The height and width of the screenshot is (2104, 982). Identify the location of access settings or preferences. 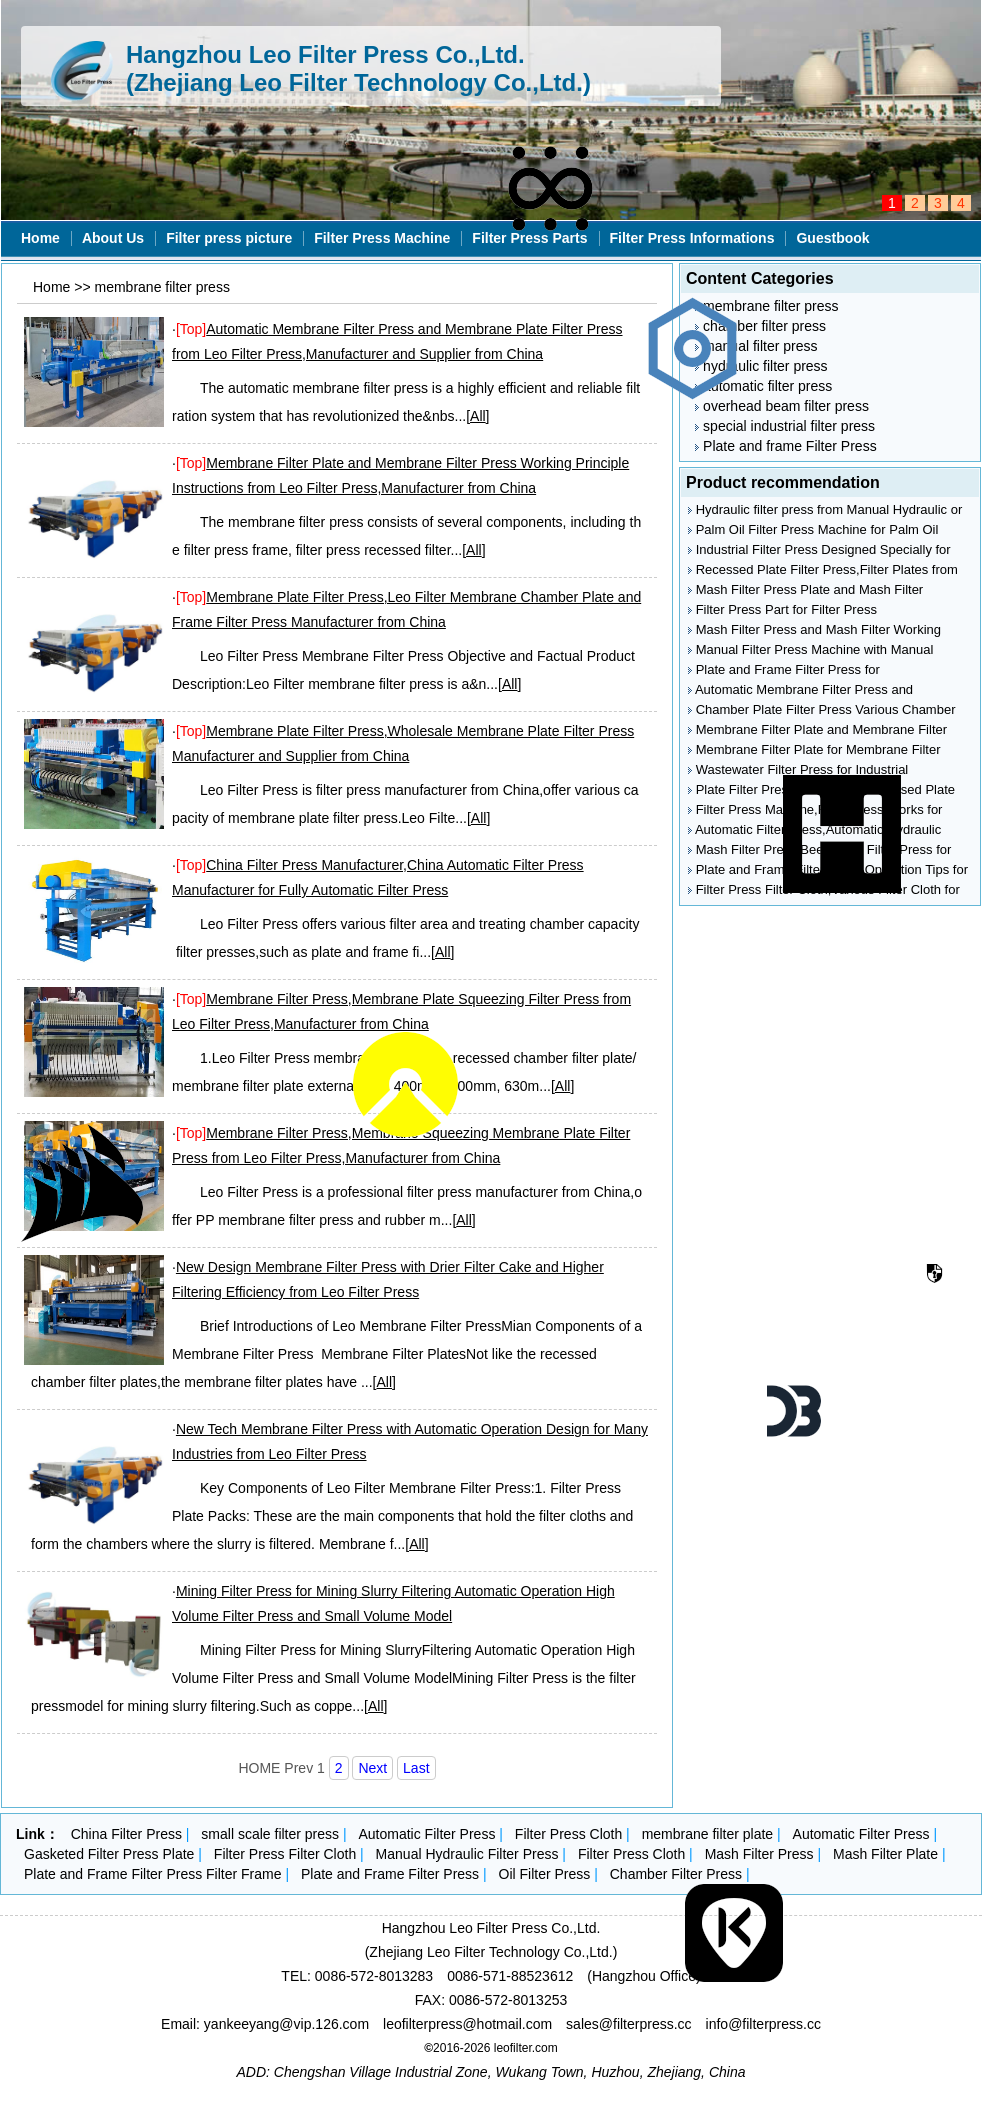
(692, 348).